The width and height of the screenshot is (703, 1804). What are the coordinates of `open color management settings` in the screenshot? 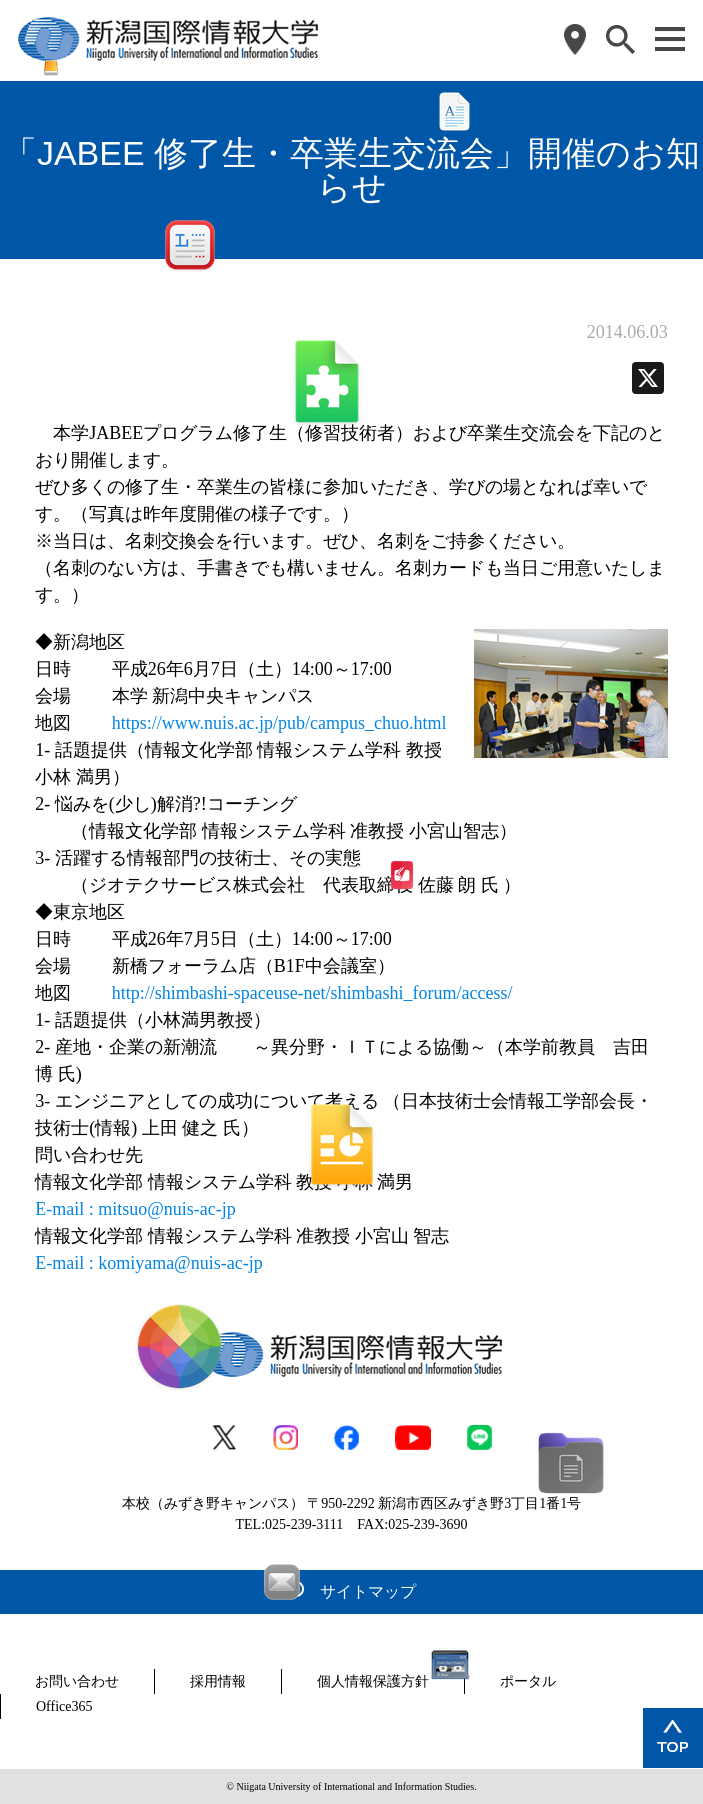 It's located at (179, 1346).